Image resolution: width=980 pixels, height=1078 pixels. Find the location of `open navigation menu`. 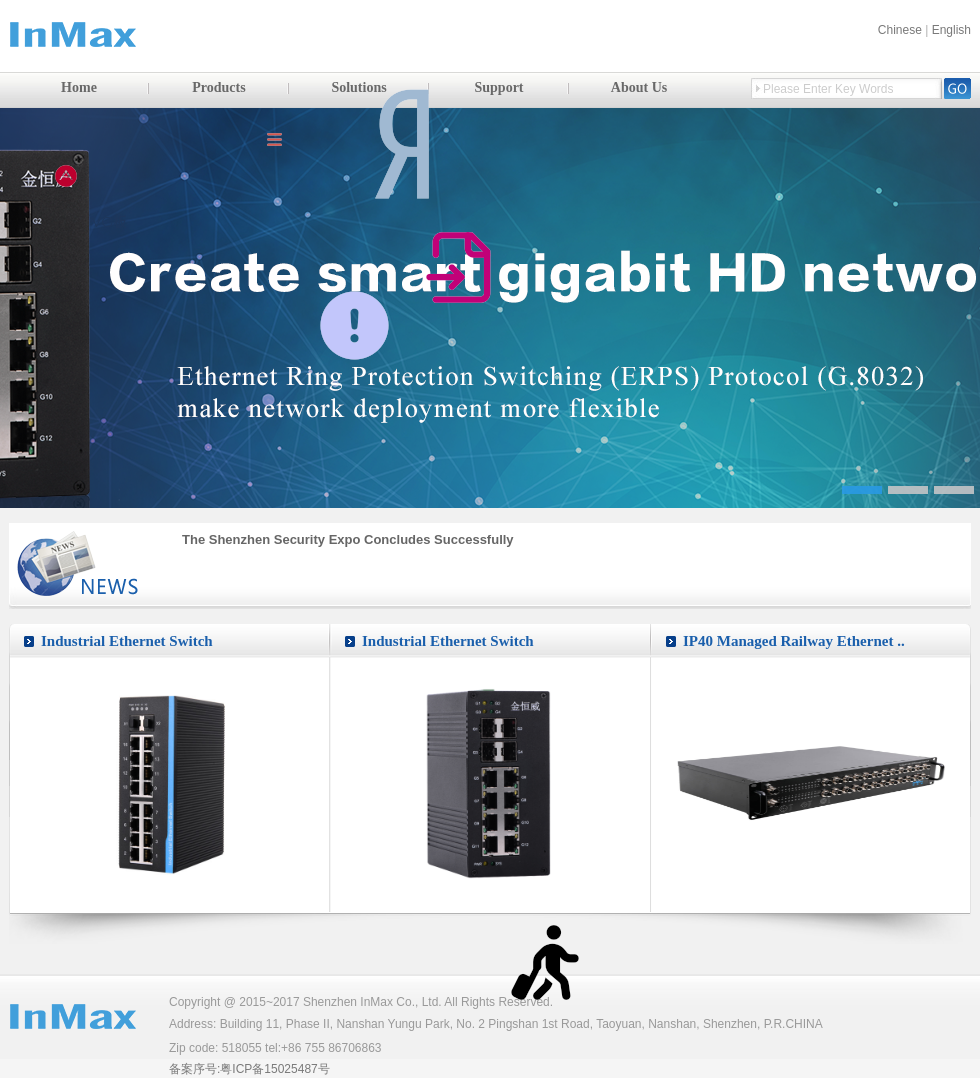

open navigation menu is located at coordinates (274, 139).